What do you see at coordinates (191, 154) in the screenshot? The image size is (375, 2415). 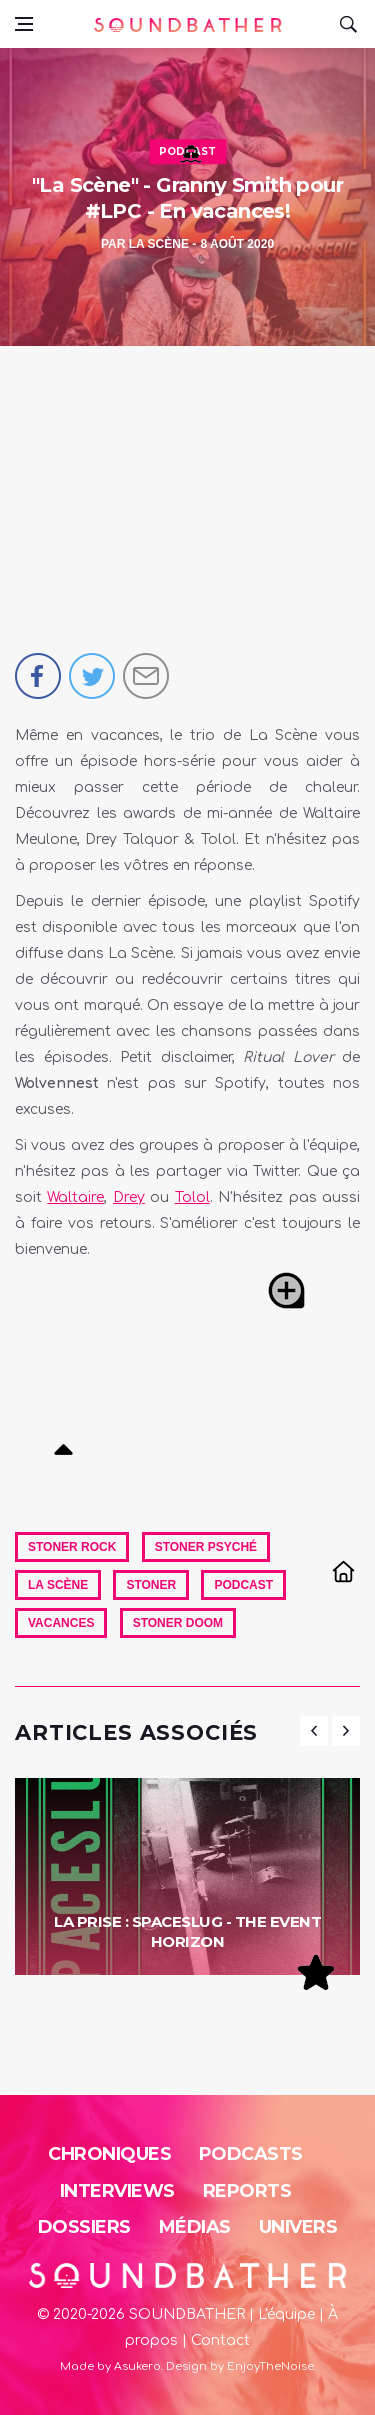 I see `indicates shipping or maritime transport` at bounding box center [191, 154].